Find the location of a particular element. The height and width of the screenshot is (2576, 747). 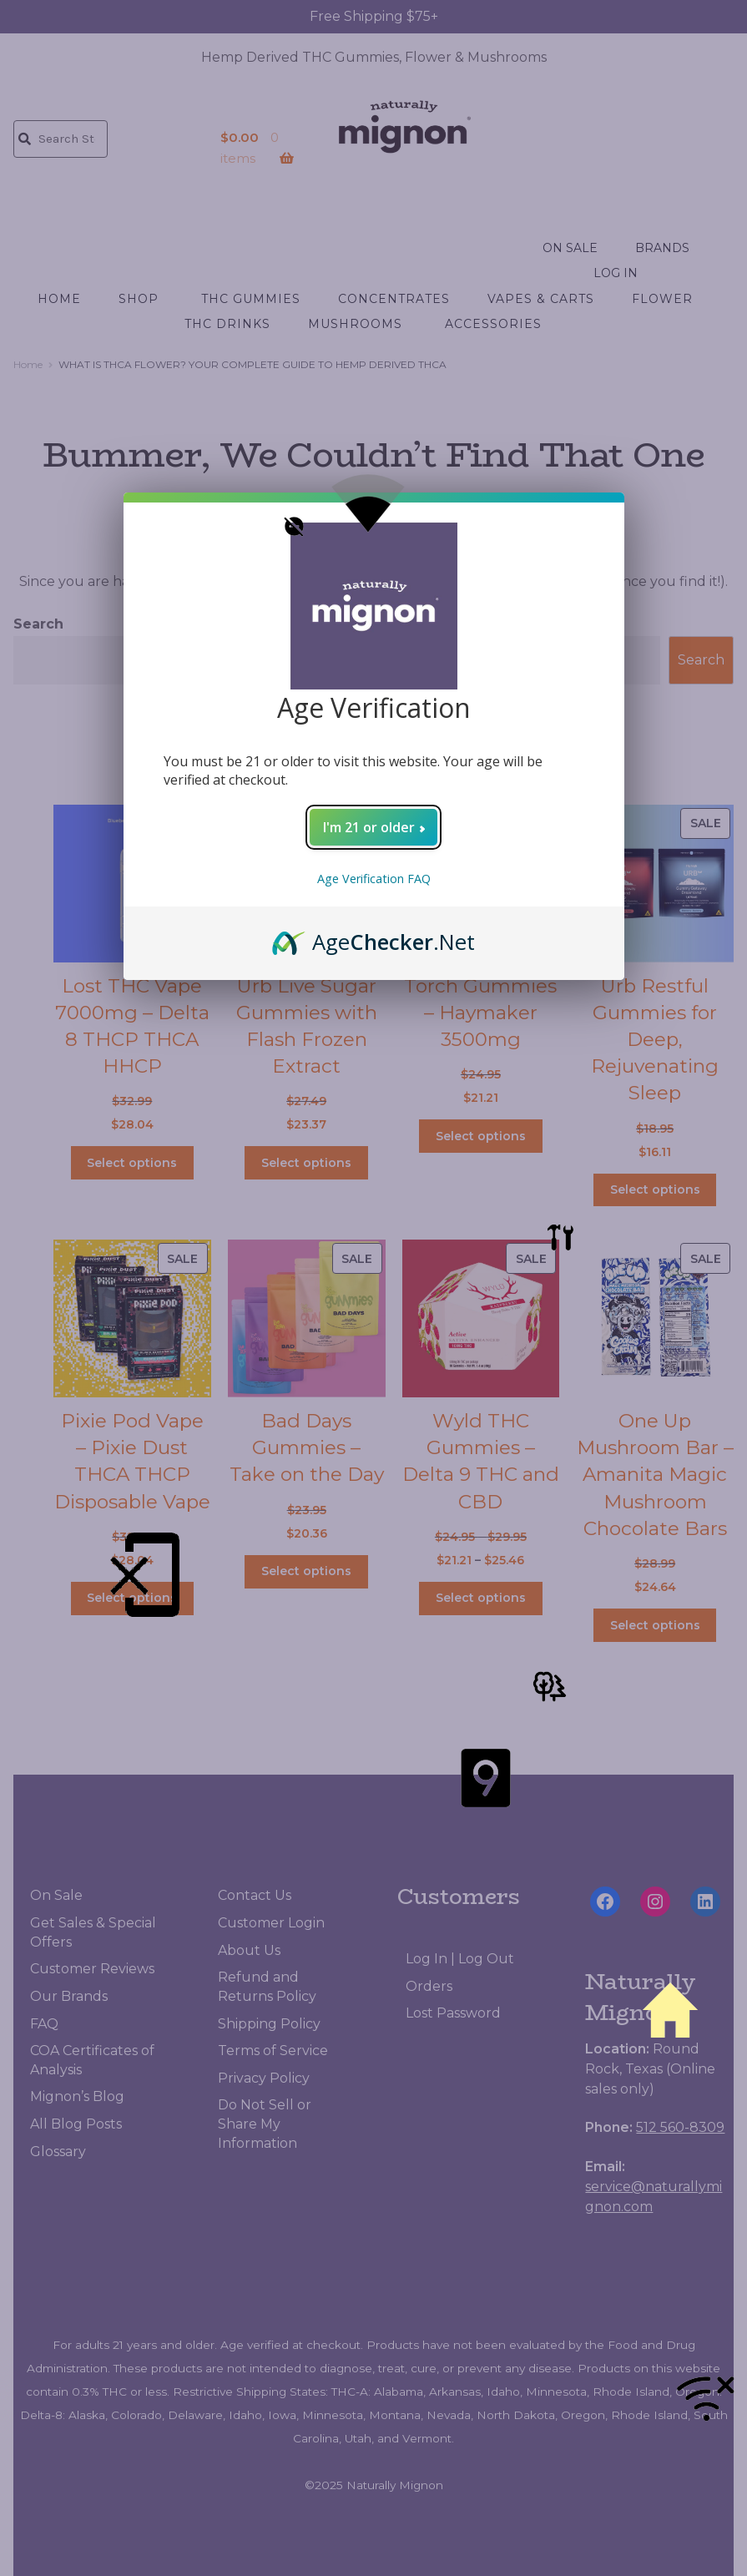

indicates weak wifi signal strength is located at coordinates (368, 503).